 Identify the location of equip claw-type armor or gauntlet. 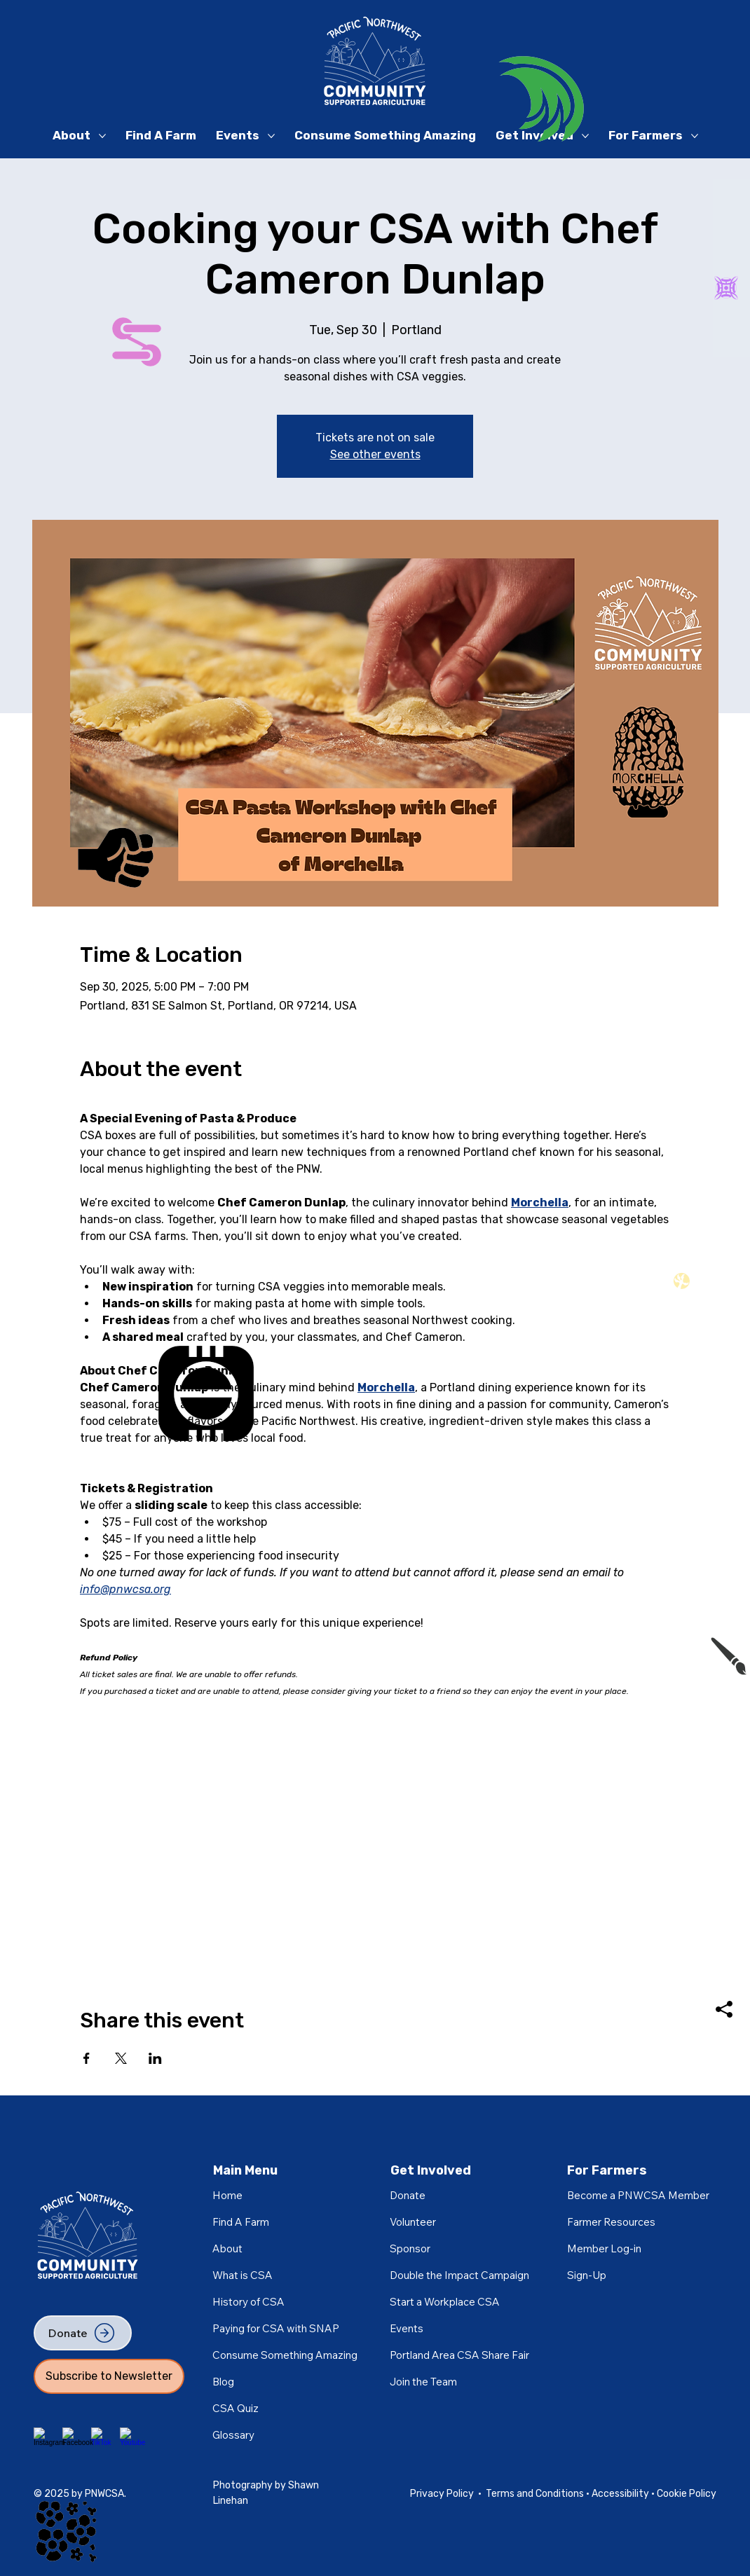
(541, 99).